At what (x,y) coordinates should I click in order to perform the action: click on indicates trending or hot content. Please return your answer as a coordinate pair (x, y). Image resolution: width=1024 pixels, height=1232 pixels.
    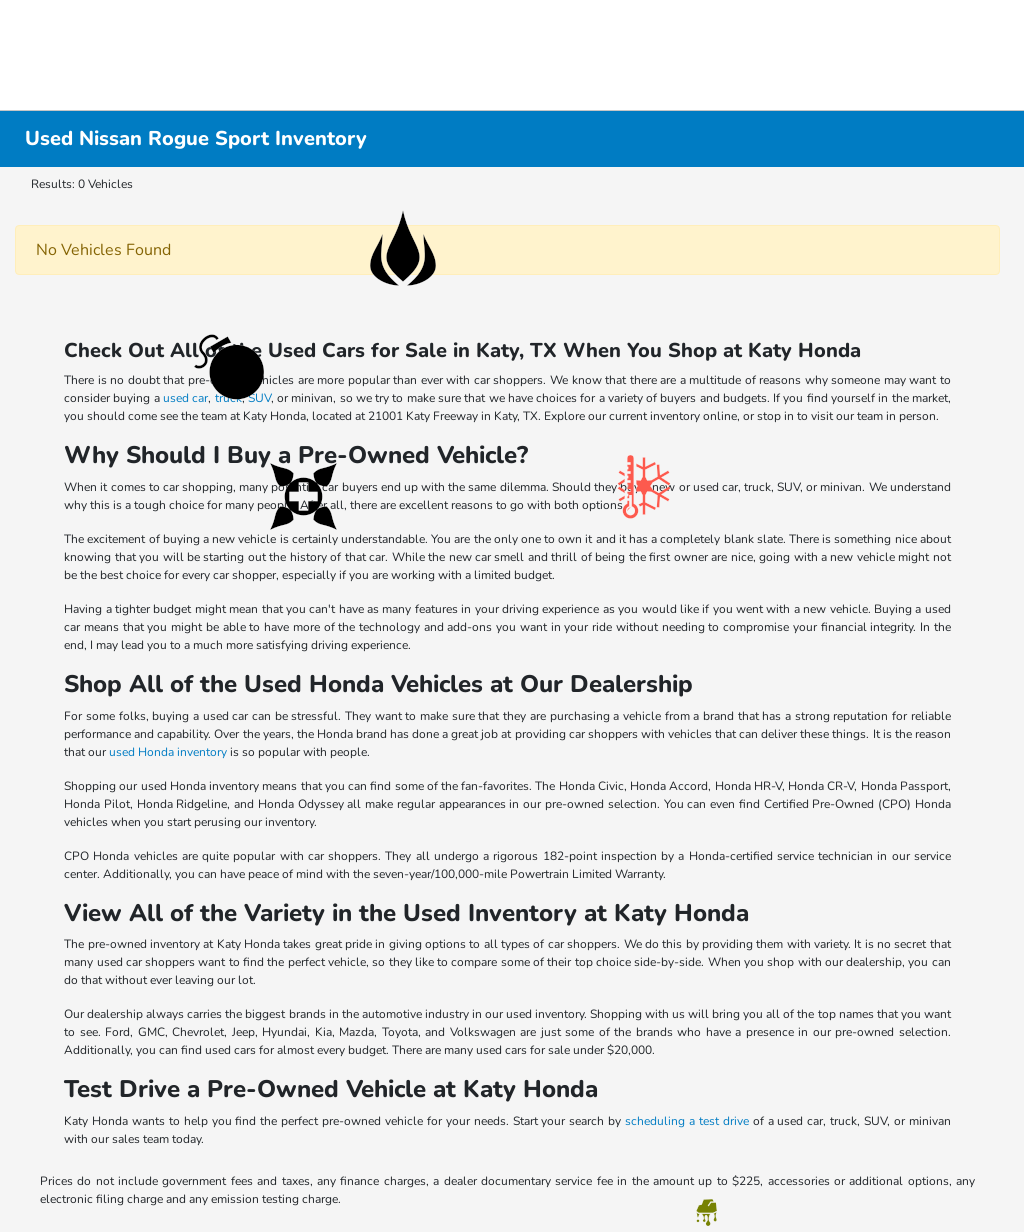
    Looking at the image, I should click on (403, 248).